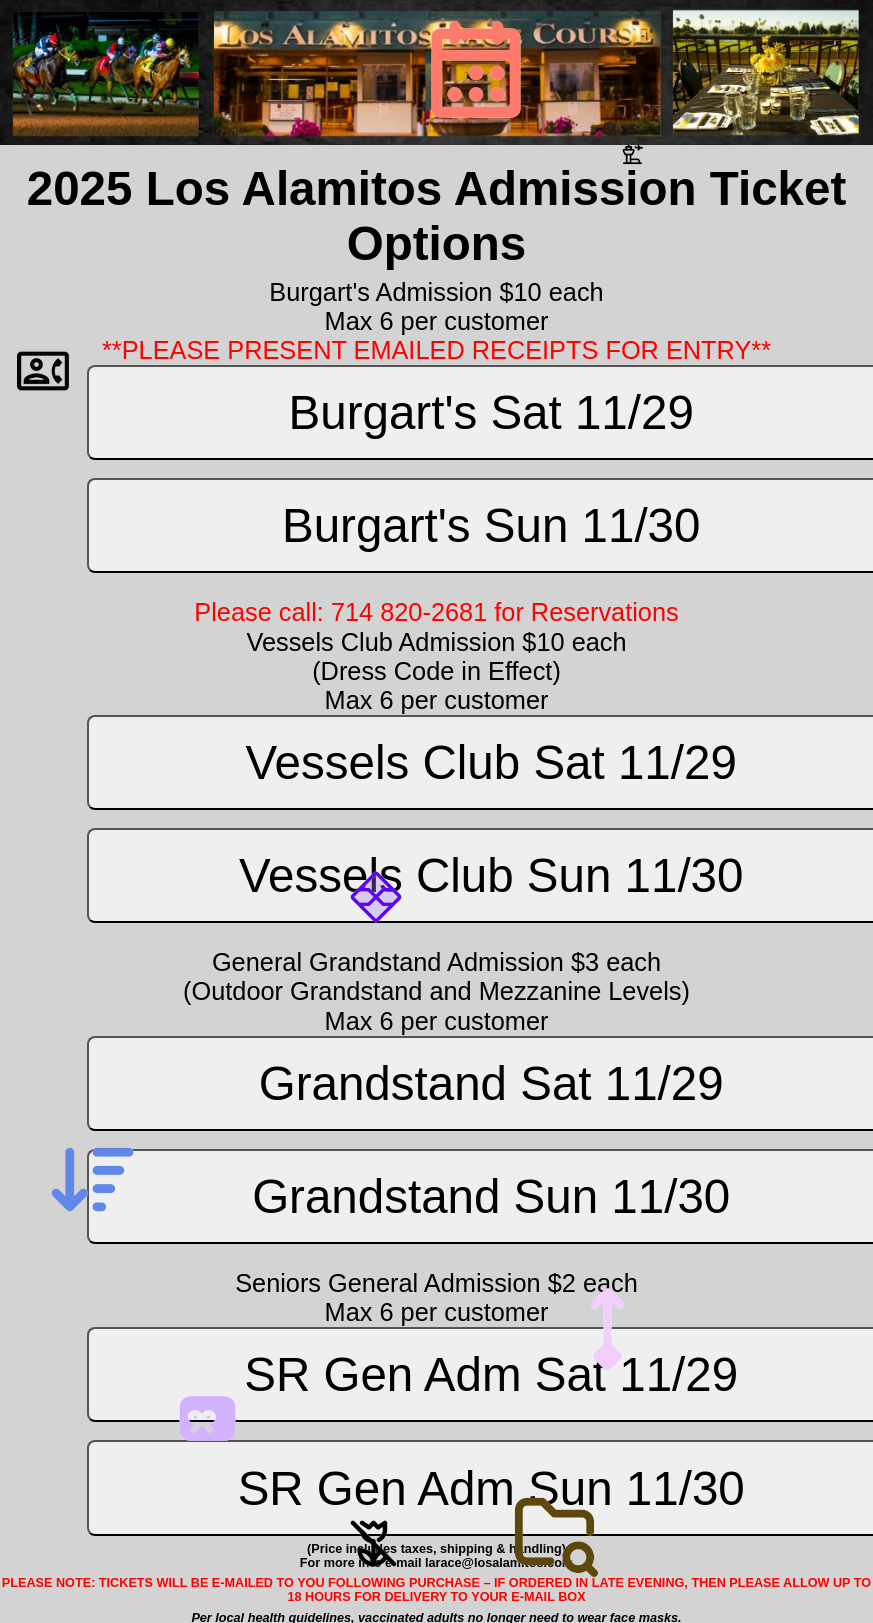 The width and height of the screenshot is (873, 1623). What do you see at coordinates (207, 1418) in the screenshot?
I see `access your gift card balance` at bounding box center [207, 1418].